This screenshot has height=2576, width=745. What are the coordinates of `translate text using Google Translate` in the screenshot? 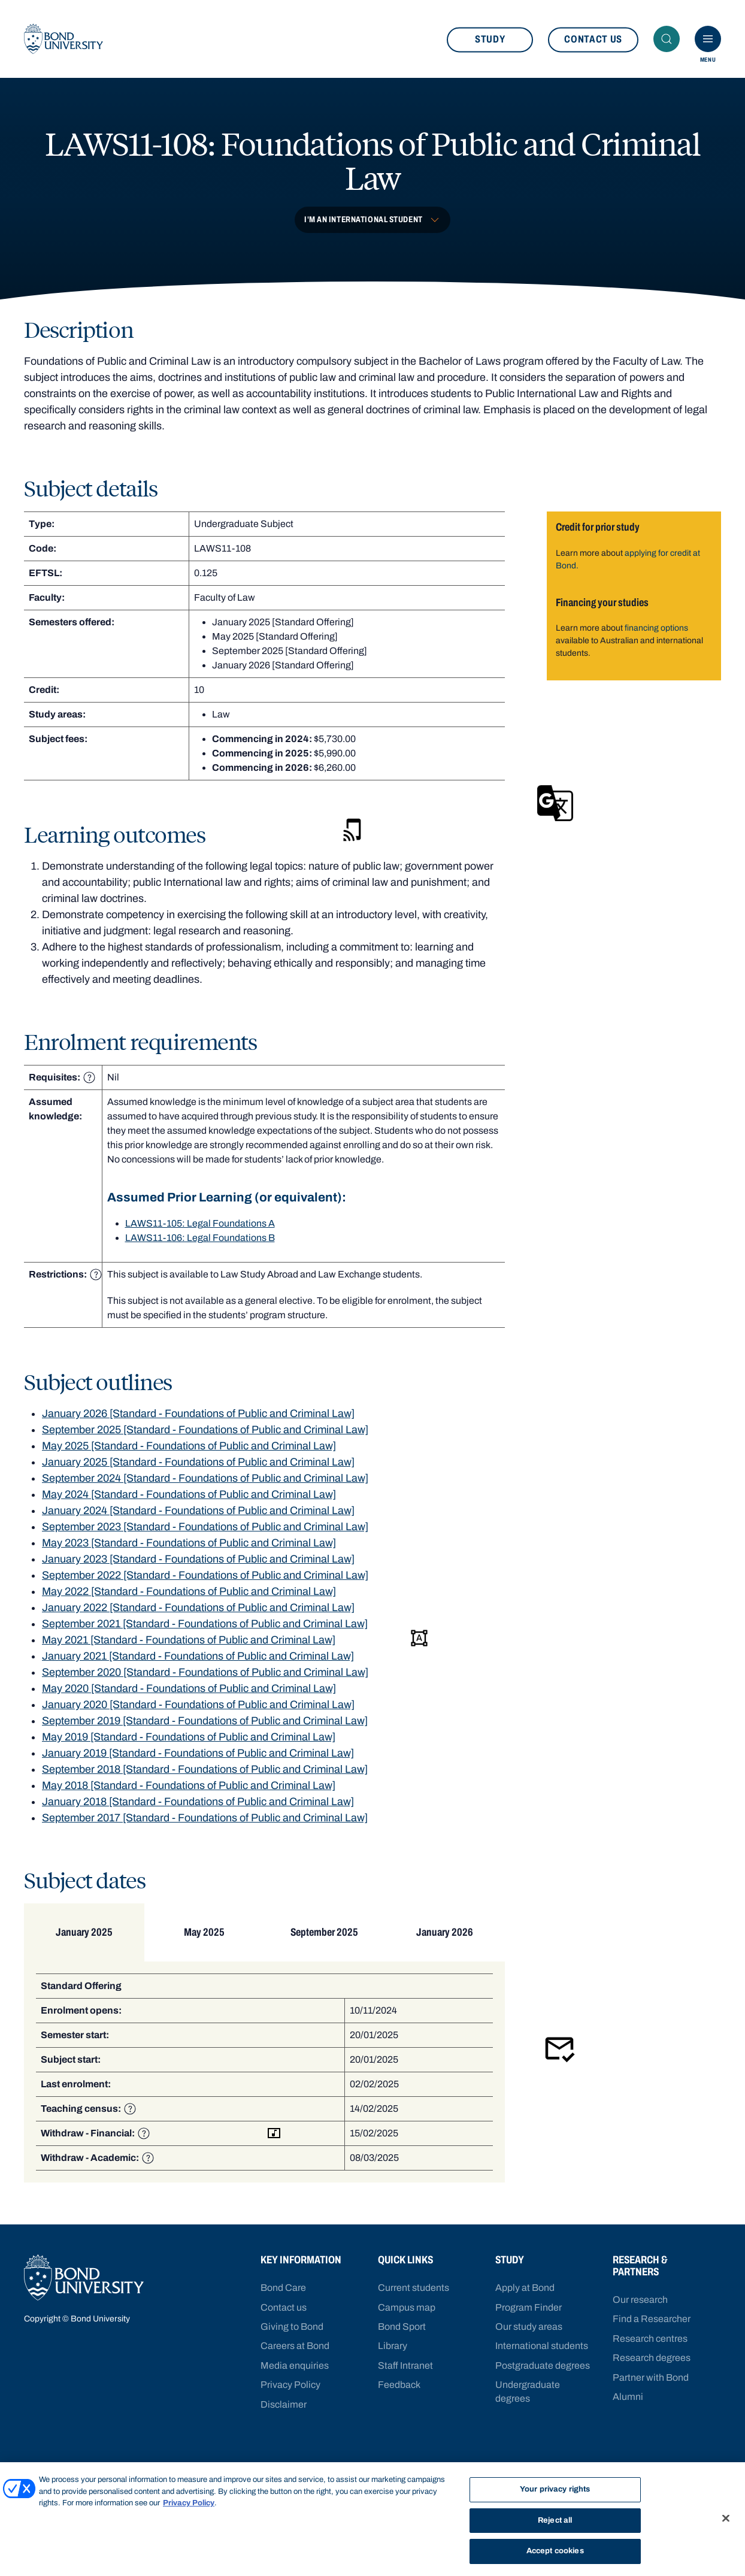 It's located at (555, 803).